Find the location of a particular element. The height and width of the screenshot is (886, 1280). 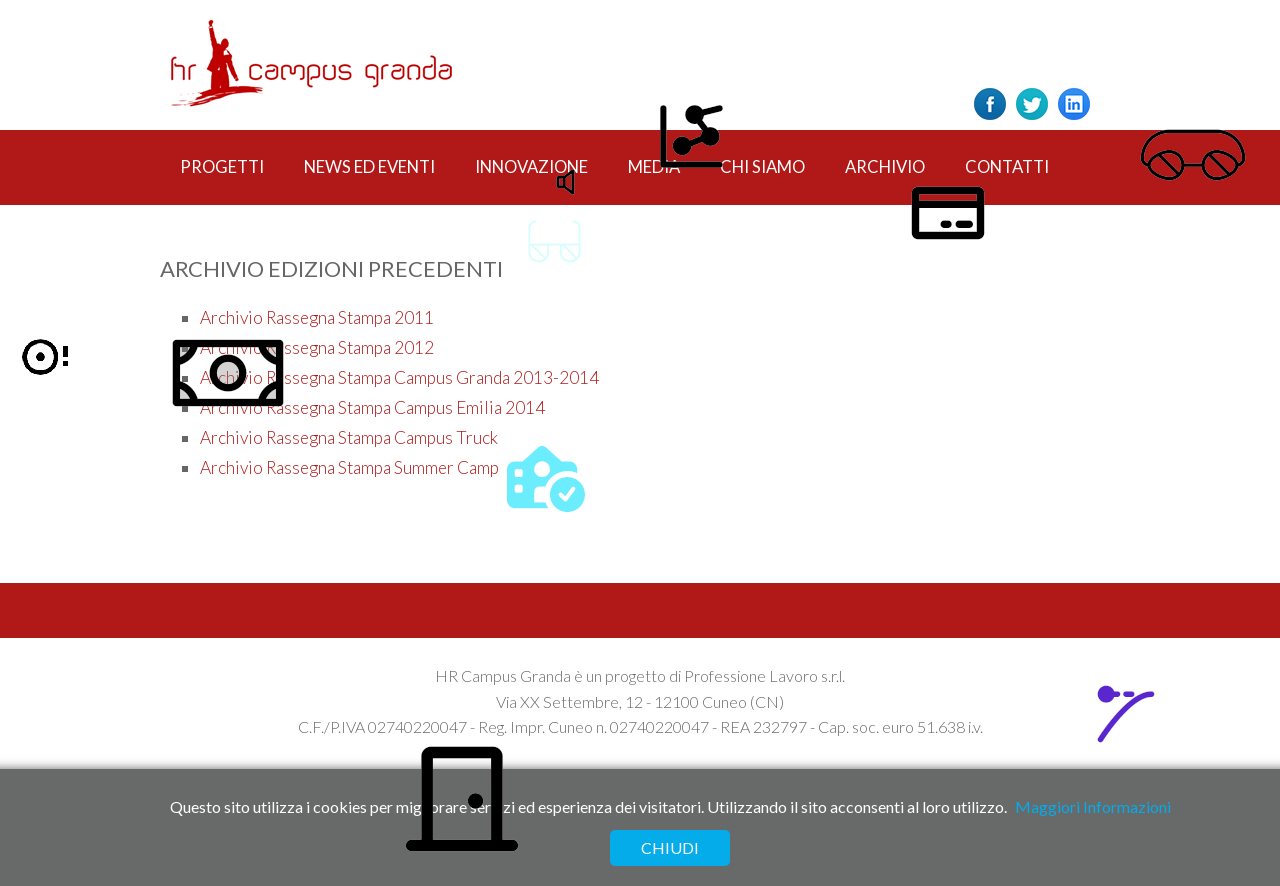

indicates storage disc is full is located at coordinates (45, 357).